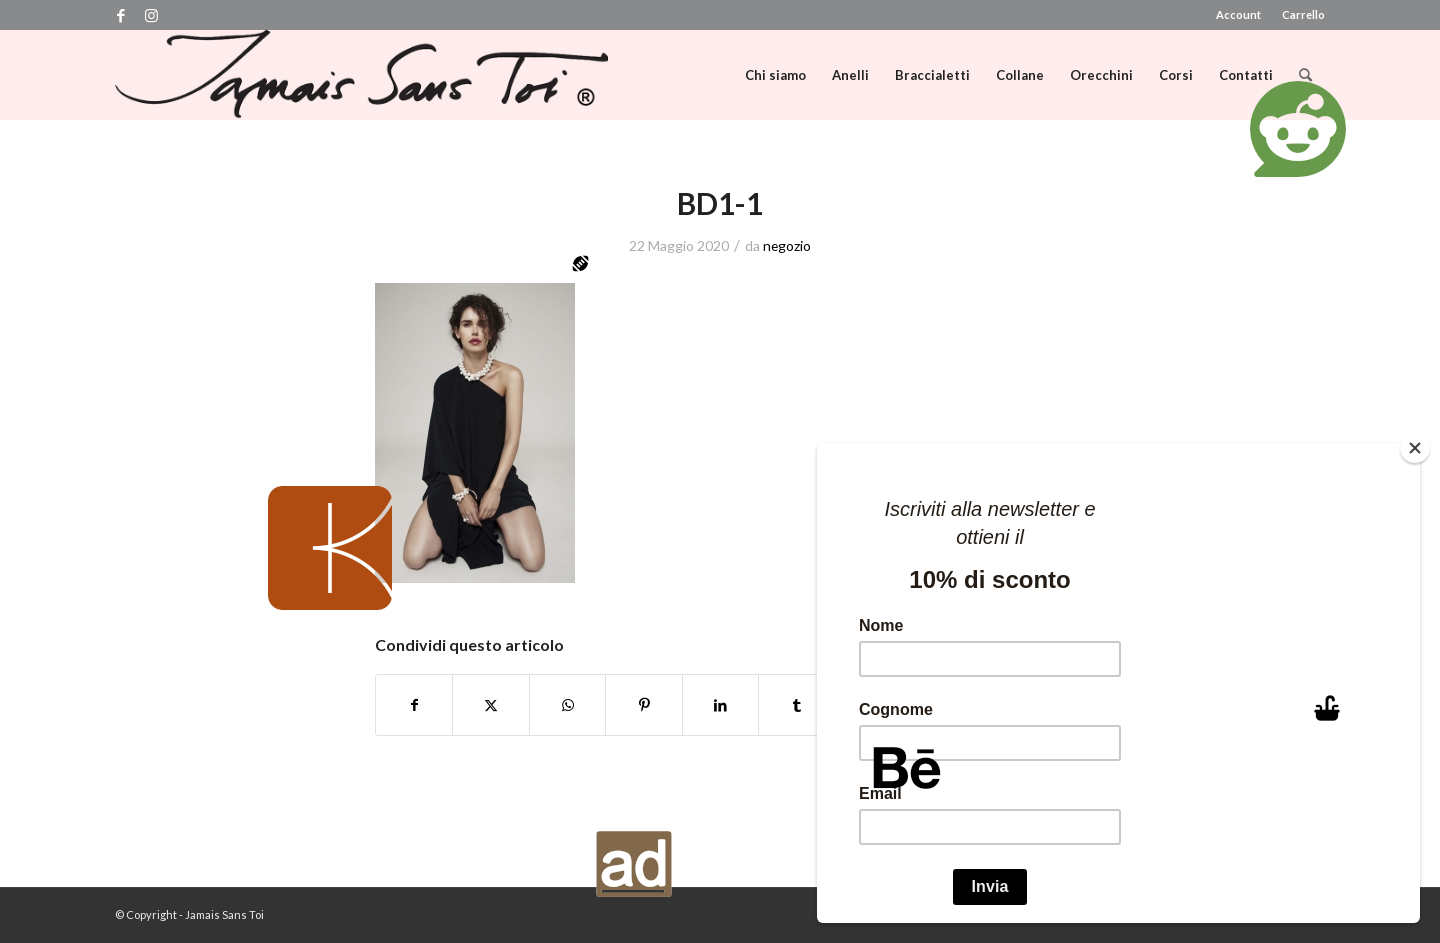 This screenshot has width=1440, height=943. I want to click on open the Reddit app, so click(1298, 129).